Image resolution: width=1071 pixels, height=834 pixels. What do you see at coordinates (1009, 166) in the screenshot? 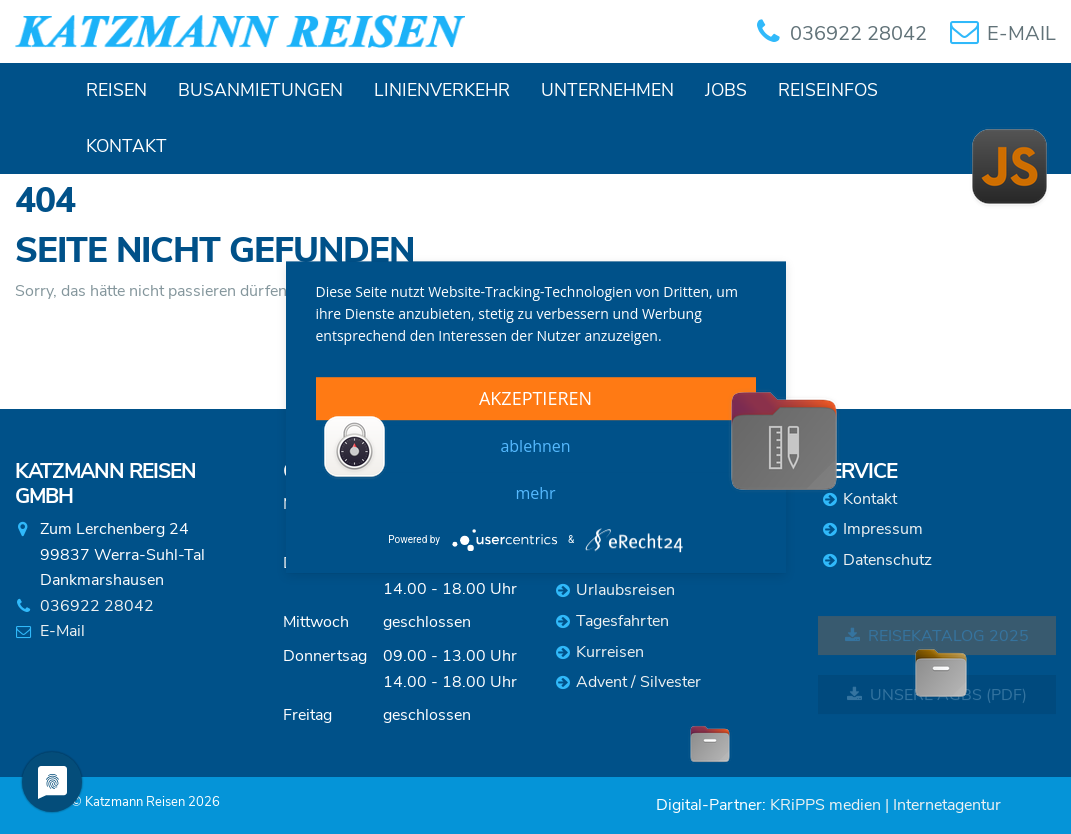
I see `open javascript testing application` at bounding box center [1009, 166].